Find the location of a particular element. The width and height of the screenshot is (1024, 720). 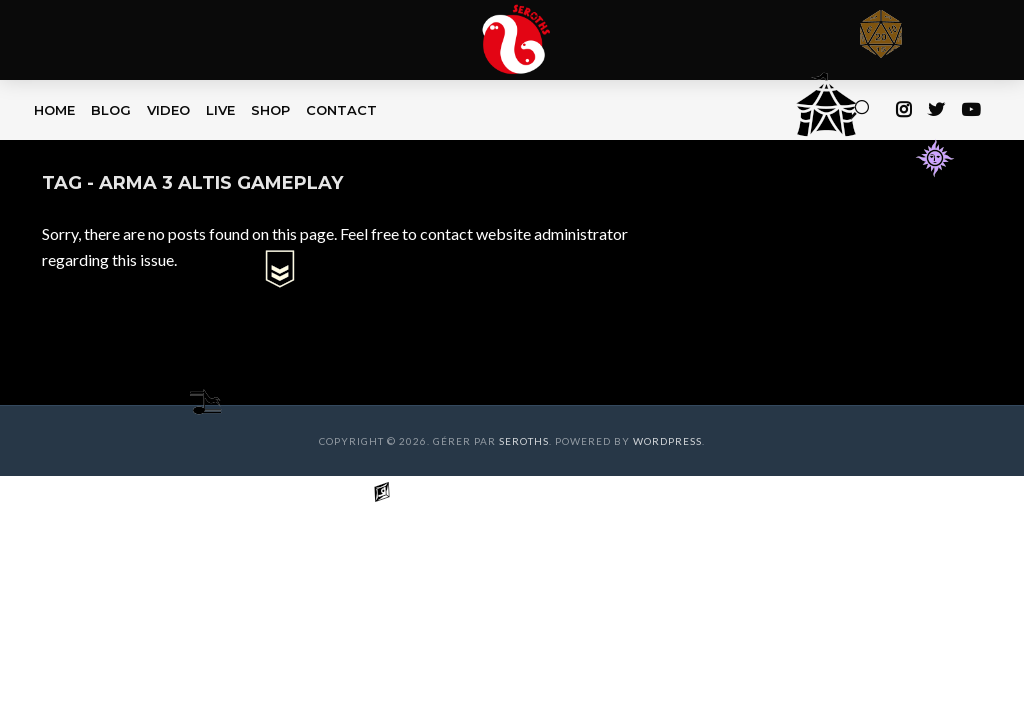

indicates rank level 2 or sergeant status is located at coordinates (280, 269).